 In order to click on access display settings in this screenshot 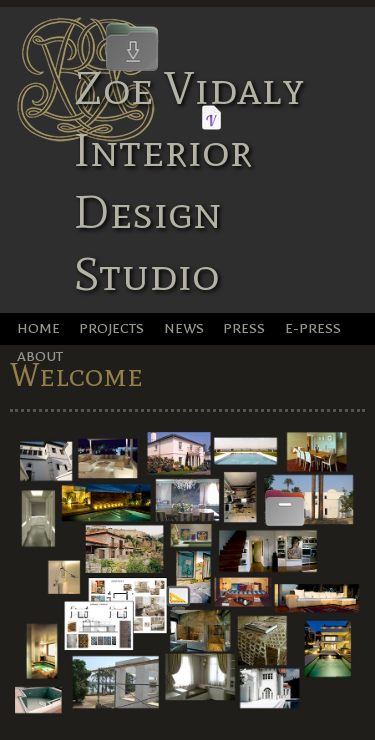, I will do `click(178, 597)`.